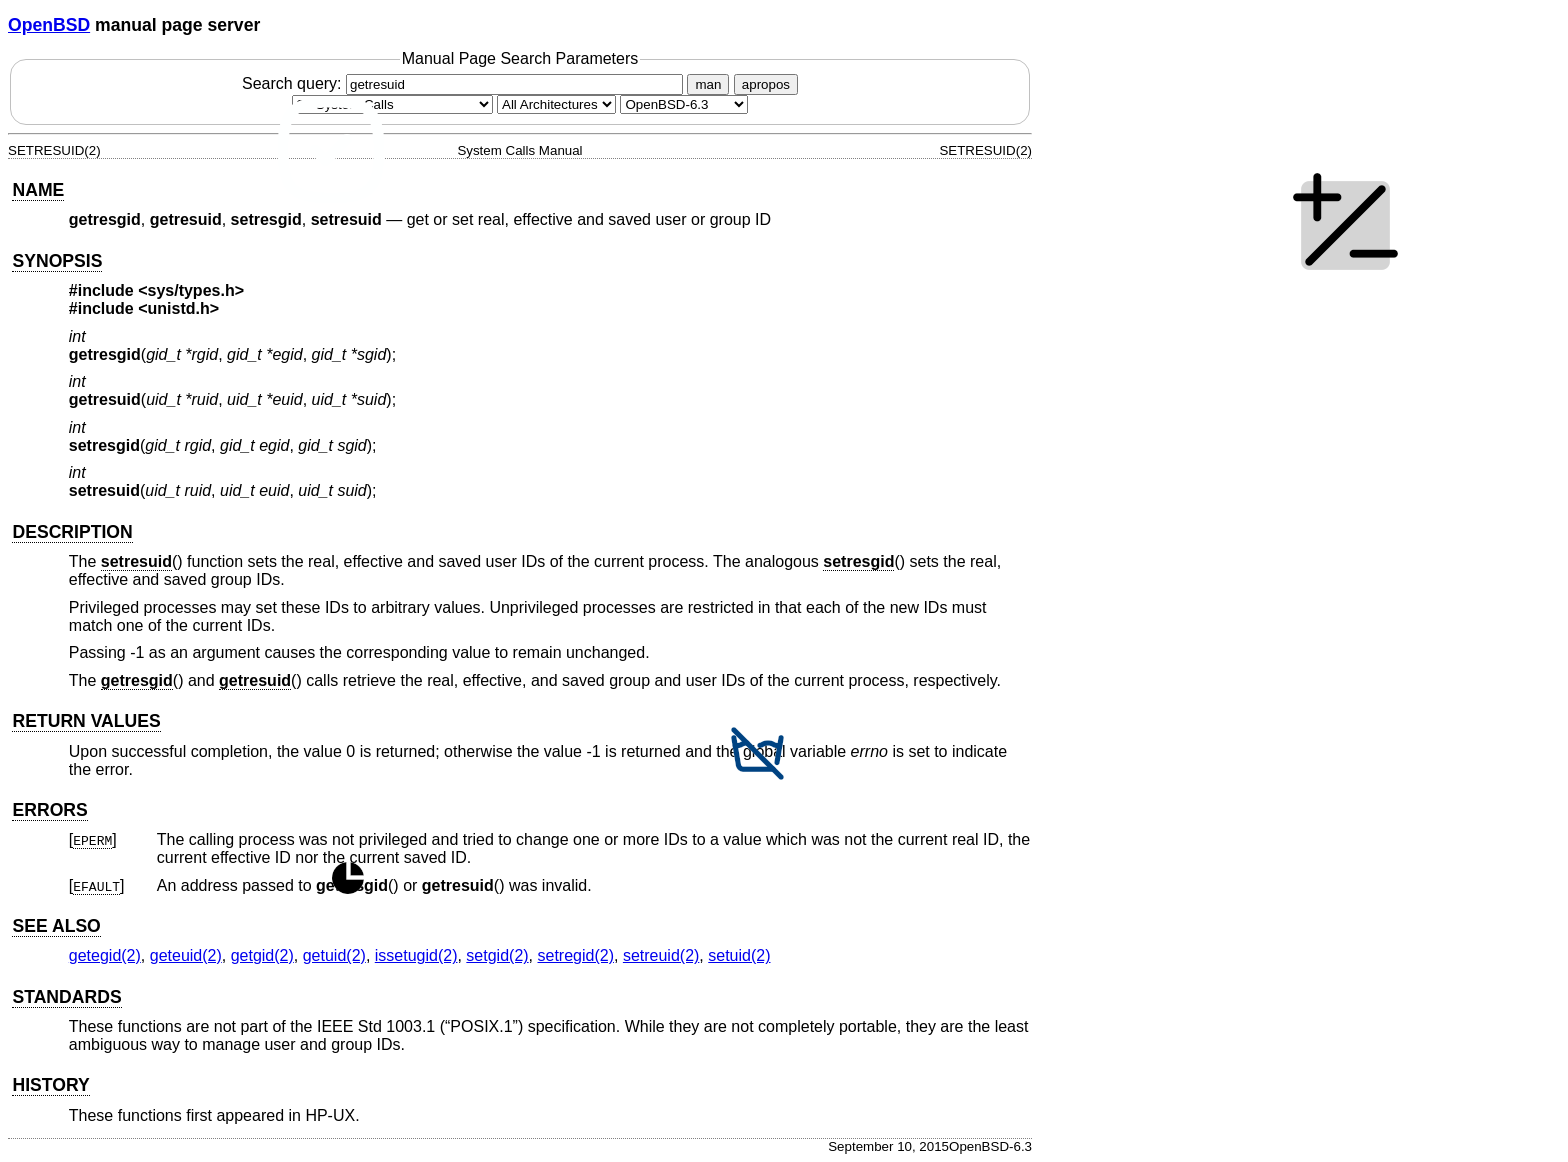  I want to click on view data breakdown or statistics, so click(348, 878).